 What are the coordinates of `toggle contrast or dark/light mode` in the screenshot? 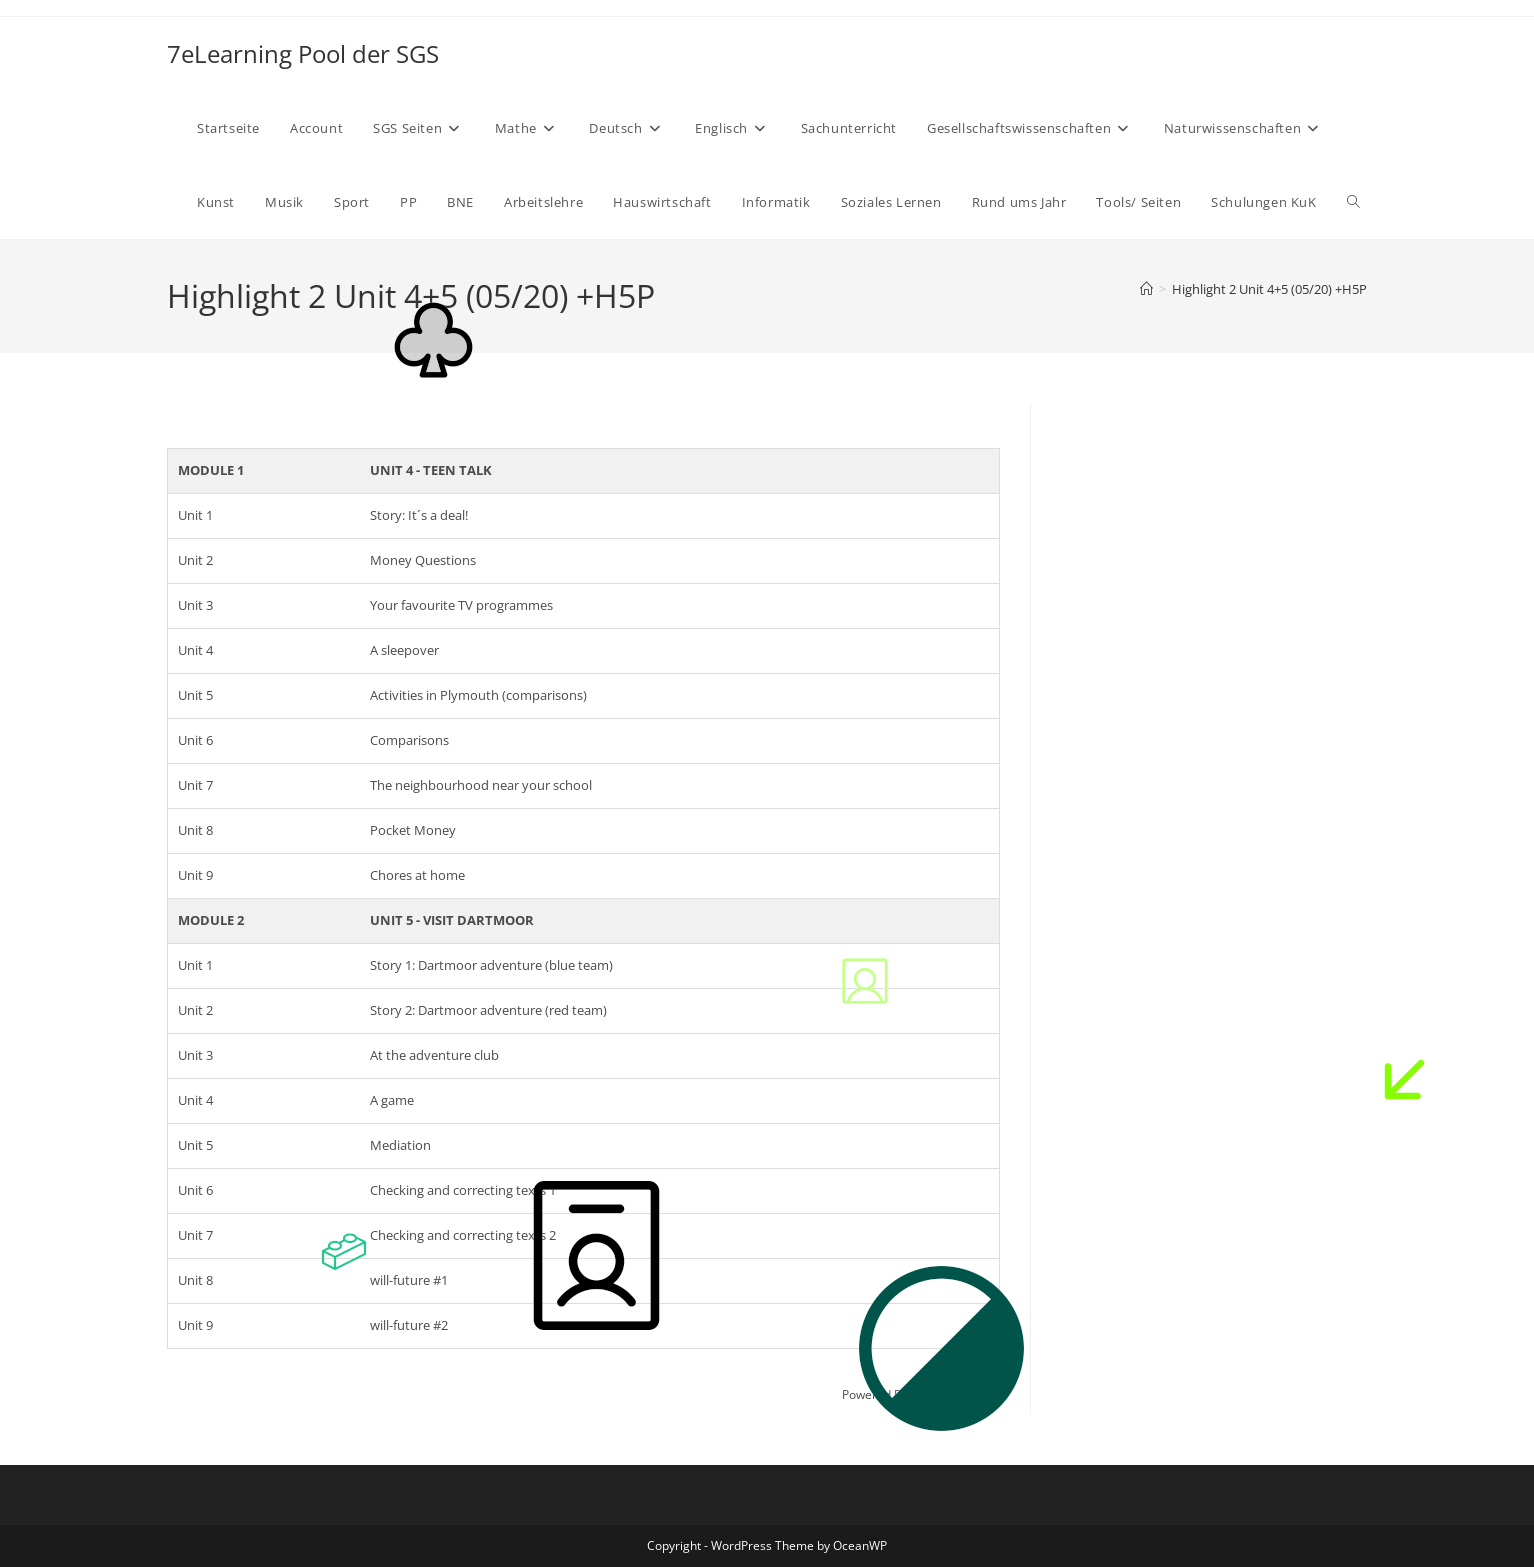 It's located at (941, 1348).